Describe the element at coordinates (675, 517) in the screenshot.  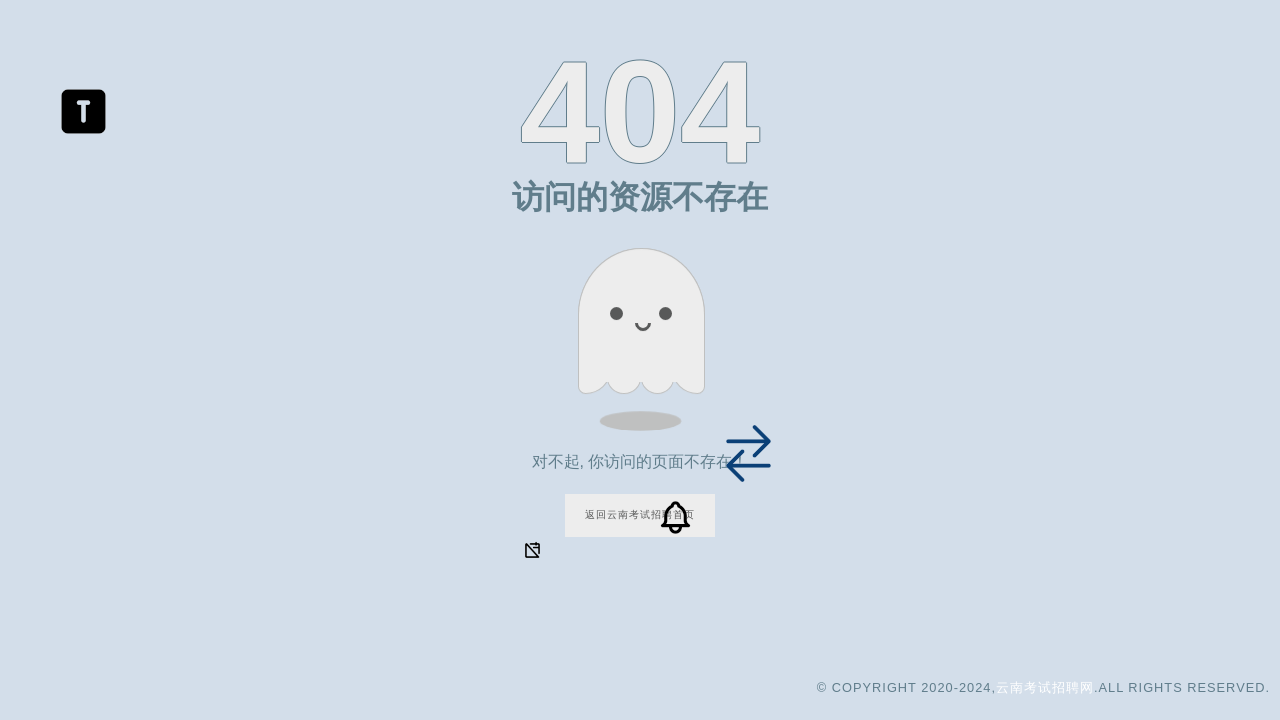
I see `view notifications` at that location.